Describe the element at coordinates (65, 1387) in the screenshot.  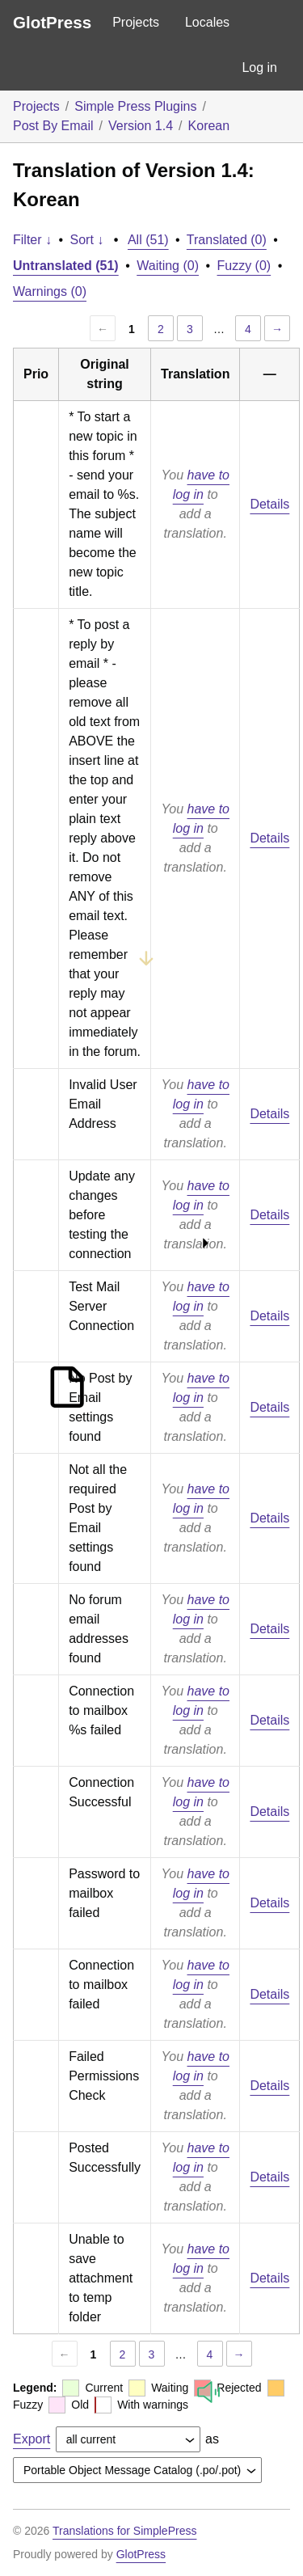
I see `view or open a file` at that location.